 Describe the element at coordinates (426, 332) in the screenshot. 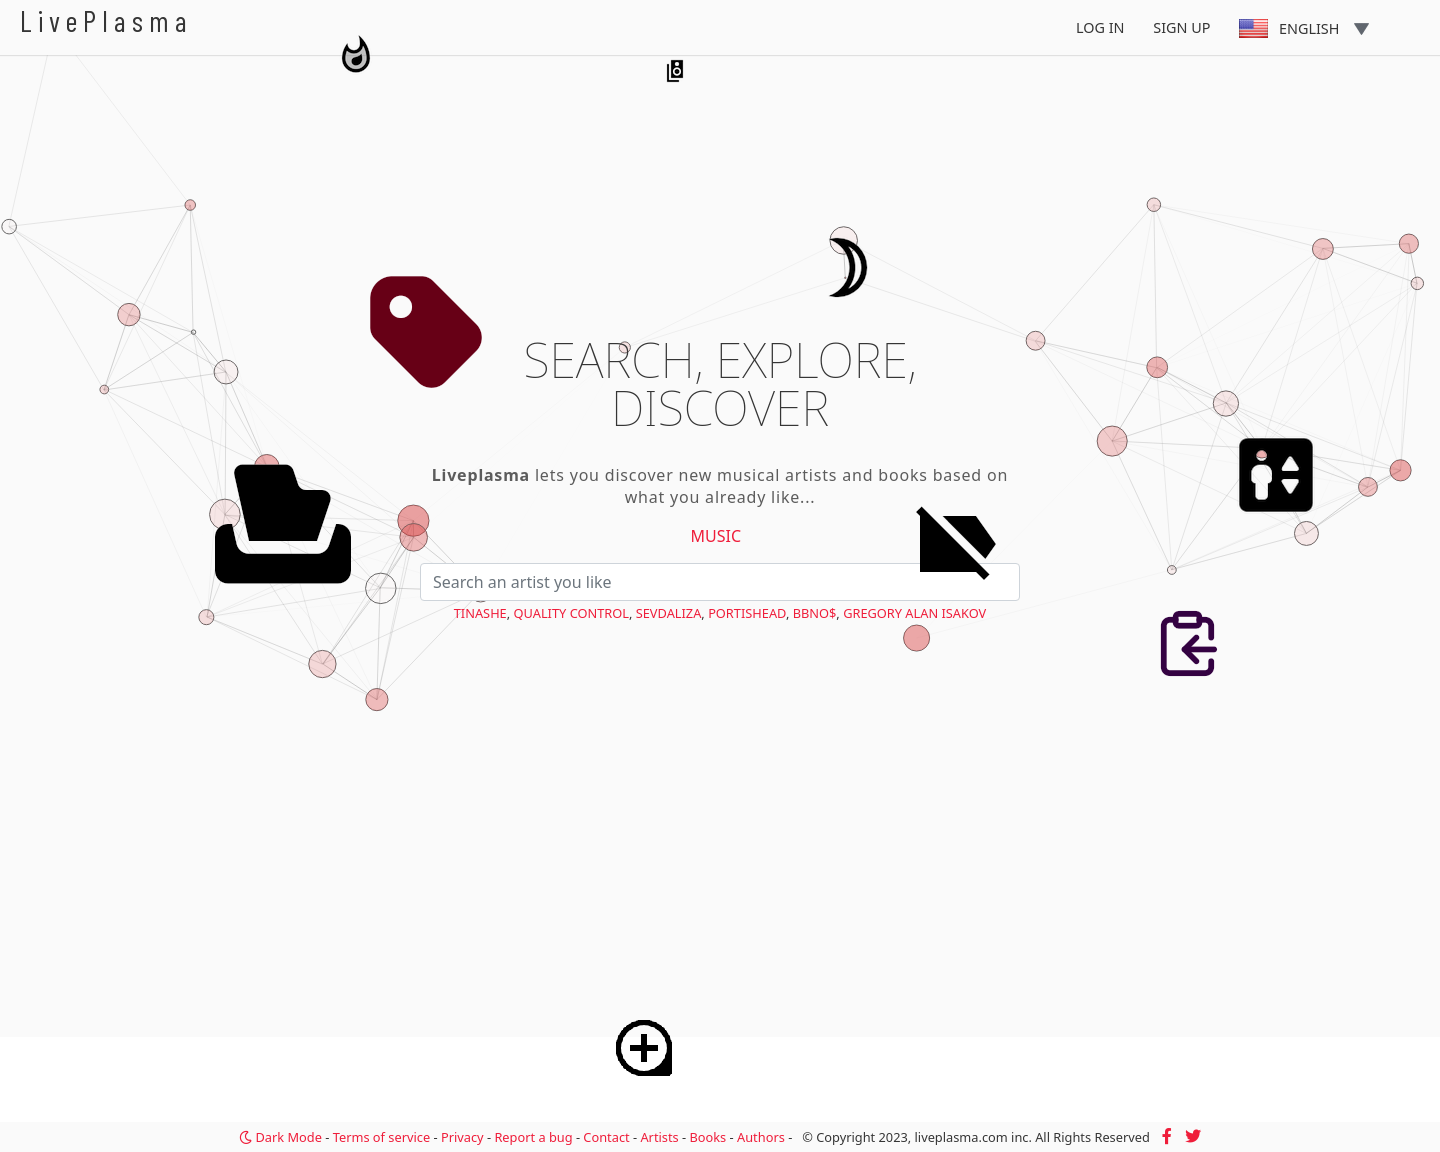

I see `add or manage tags` at that location.